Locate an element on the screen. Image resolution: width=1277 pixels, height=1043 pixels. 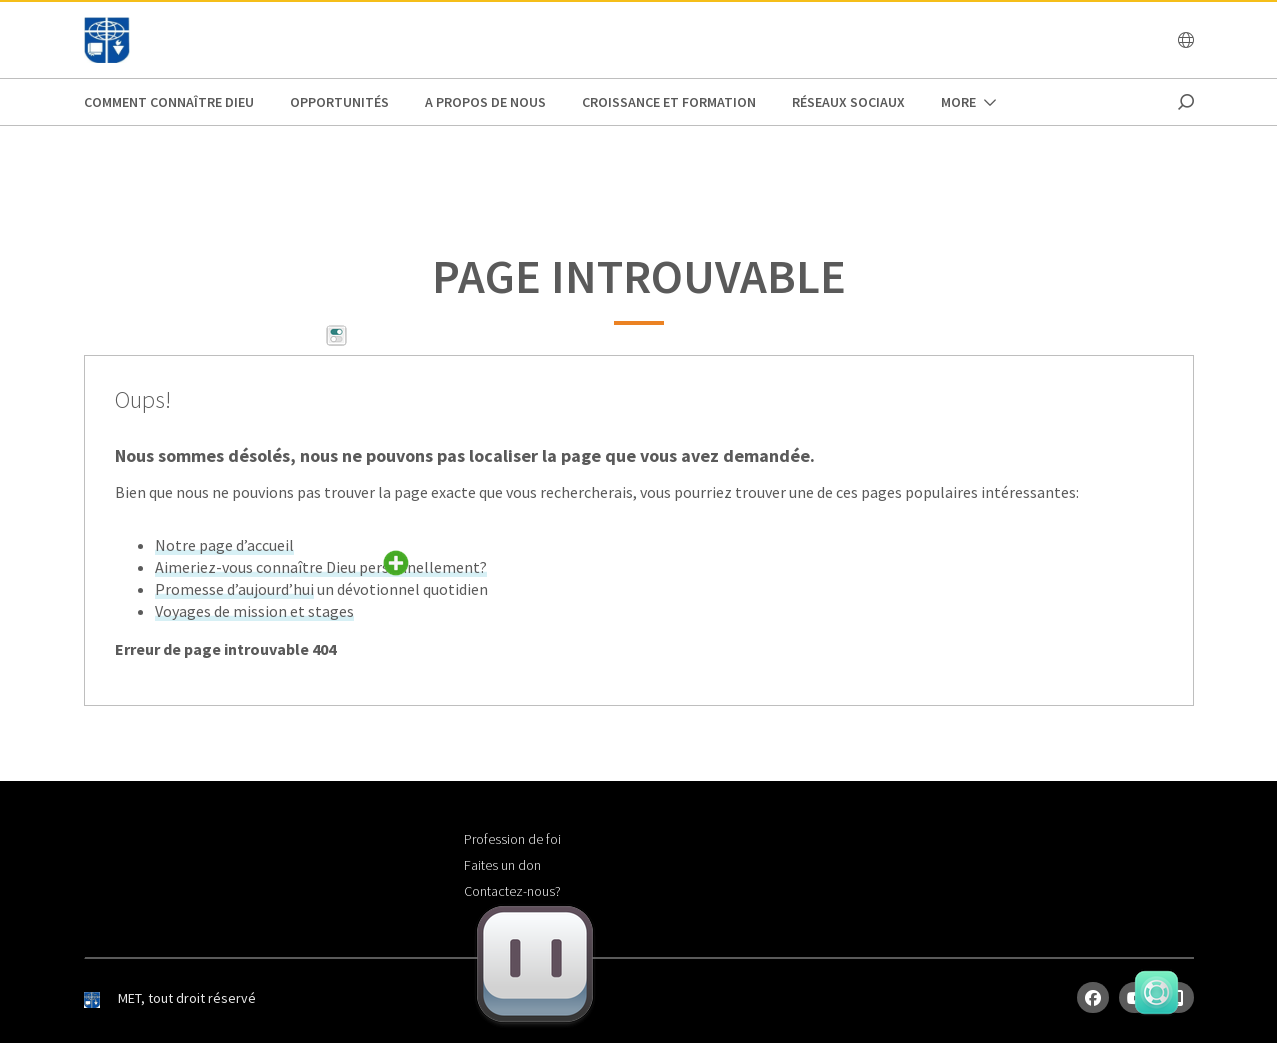
open the help center is located at coordinates (1156, 992).